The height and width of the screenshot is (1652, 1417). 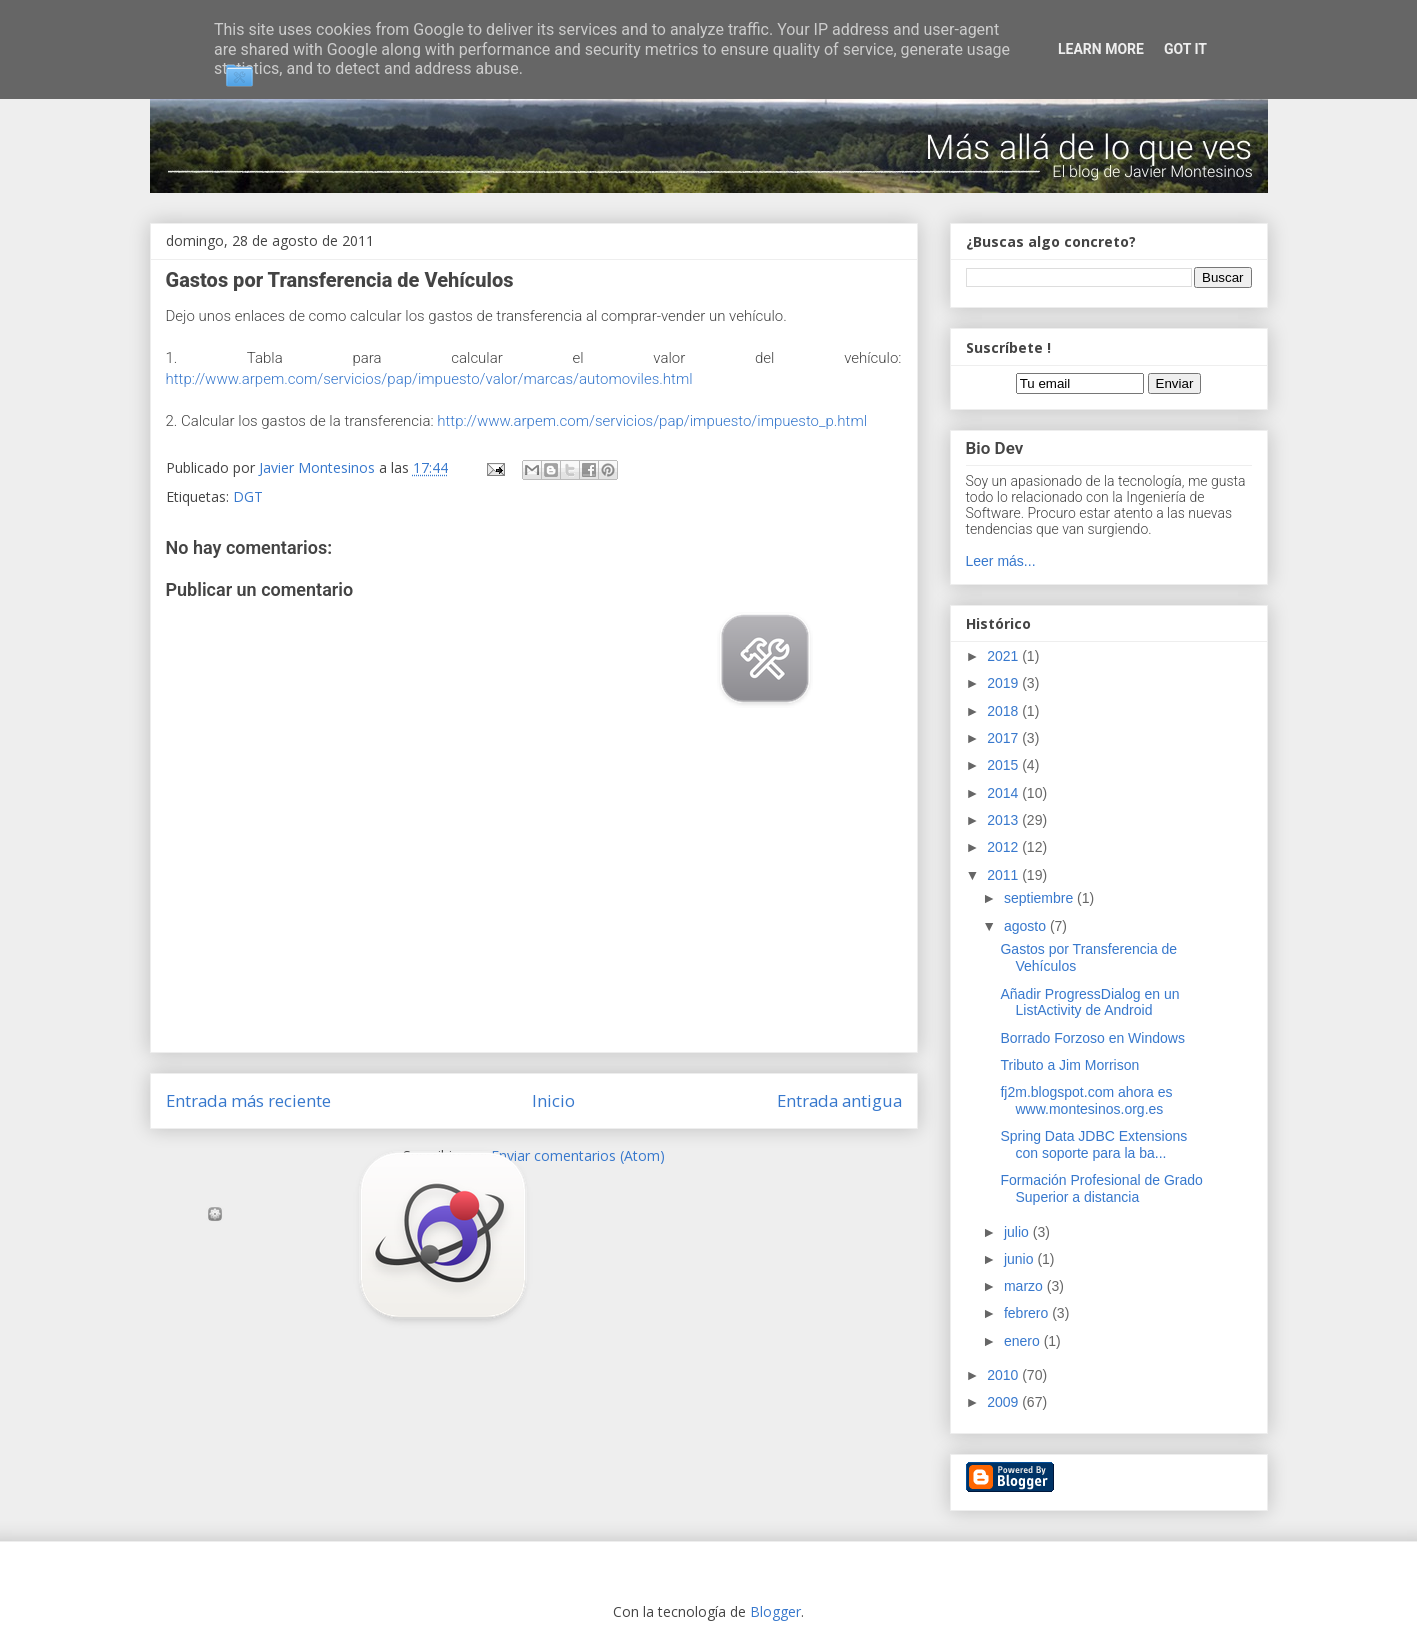 I want to click on open the photos app, so click(x=215, y=1214).